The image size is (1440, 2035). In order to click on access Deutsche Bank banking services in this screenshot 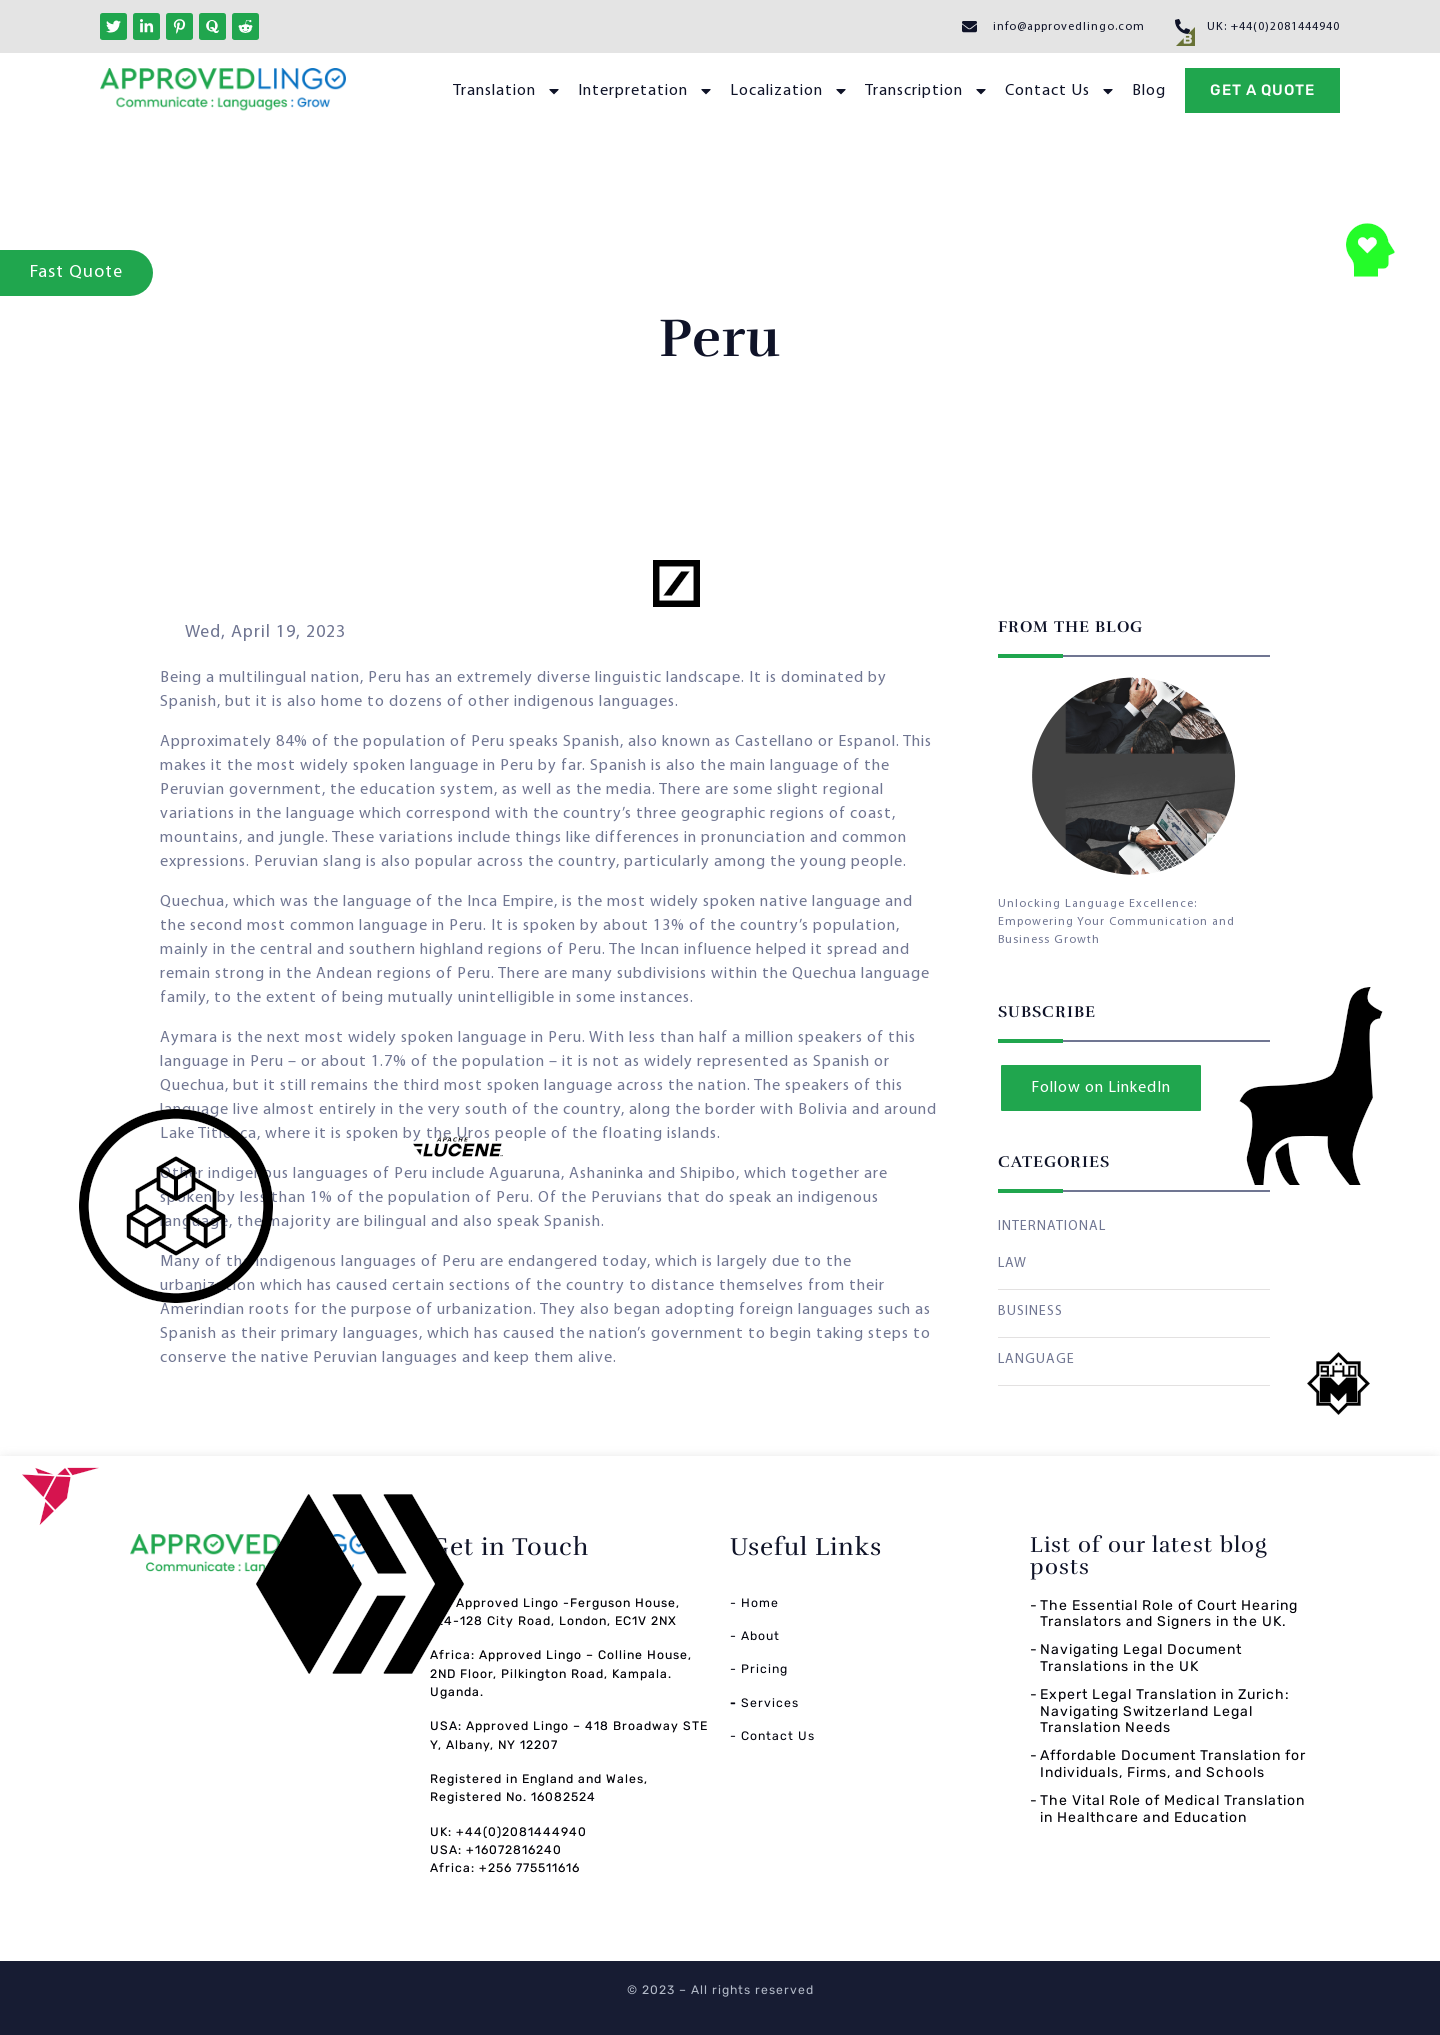, I will do `click(676, 583)`.